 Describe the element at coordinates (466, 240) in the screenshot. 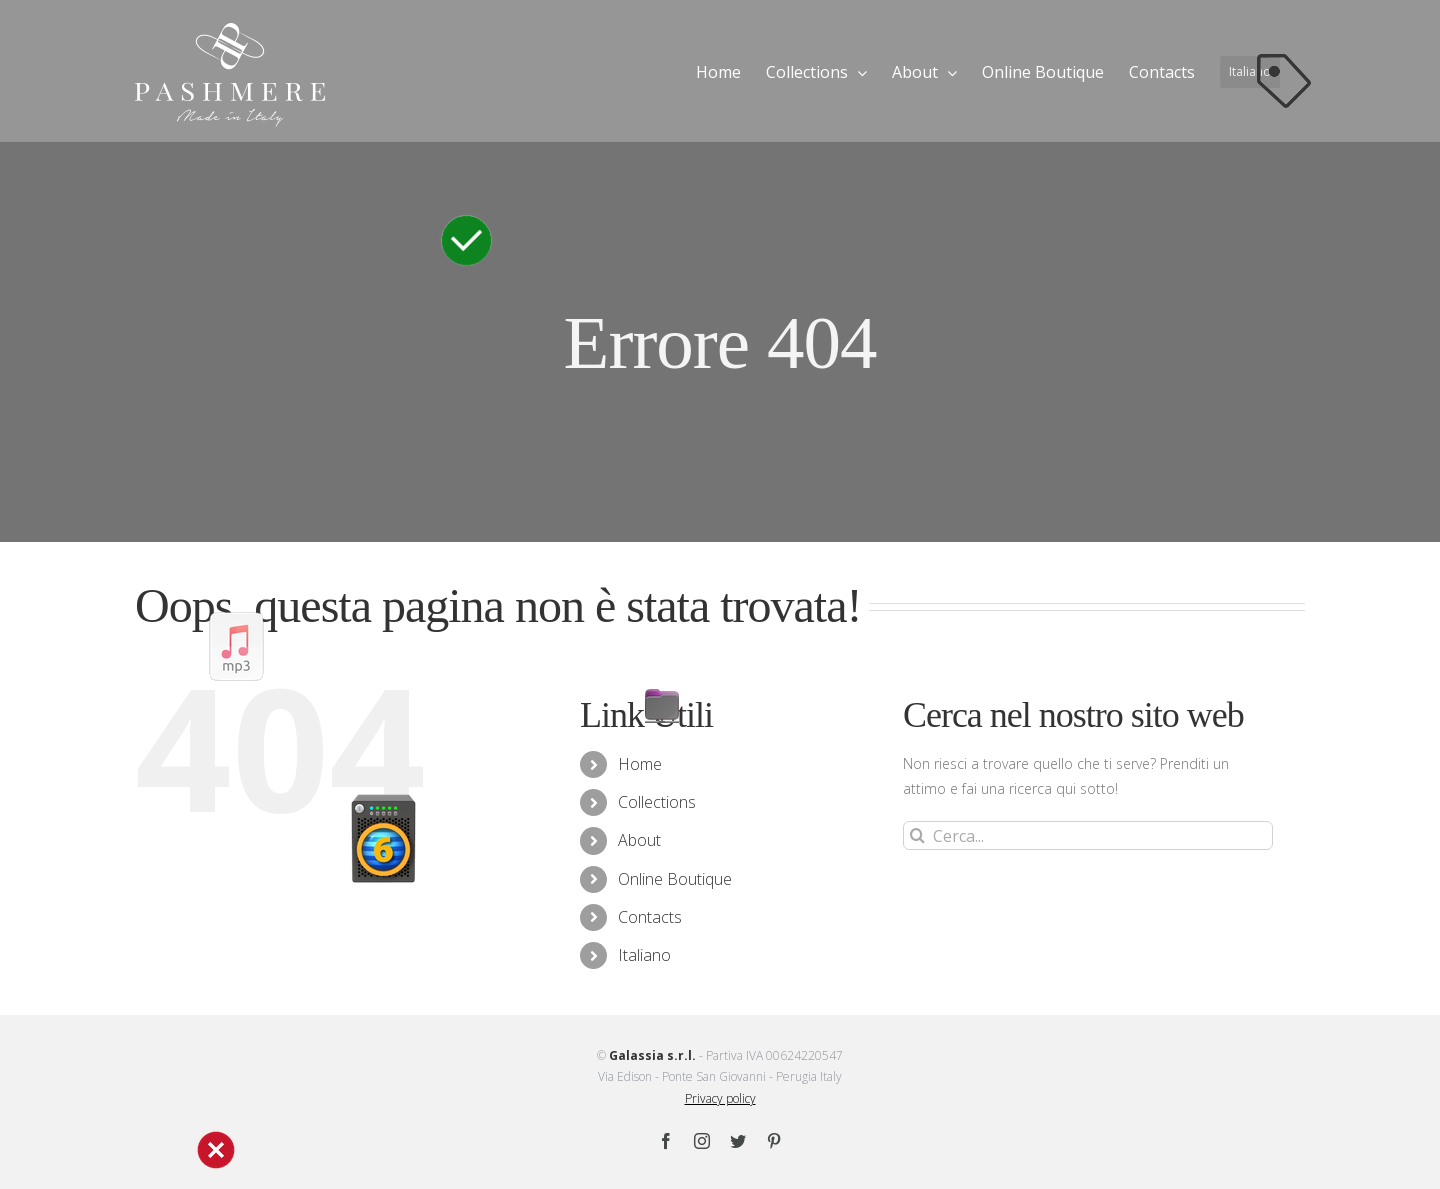

I see `indicates file has been successfully synced` at that location.